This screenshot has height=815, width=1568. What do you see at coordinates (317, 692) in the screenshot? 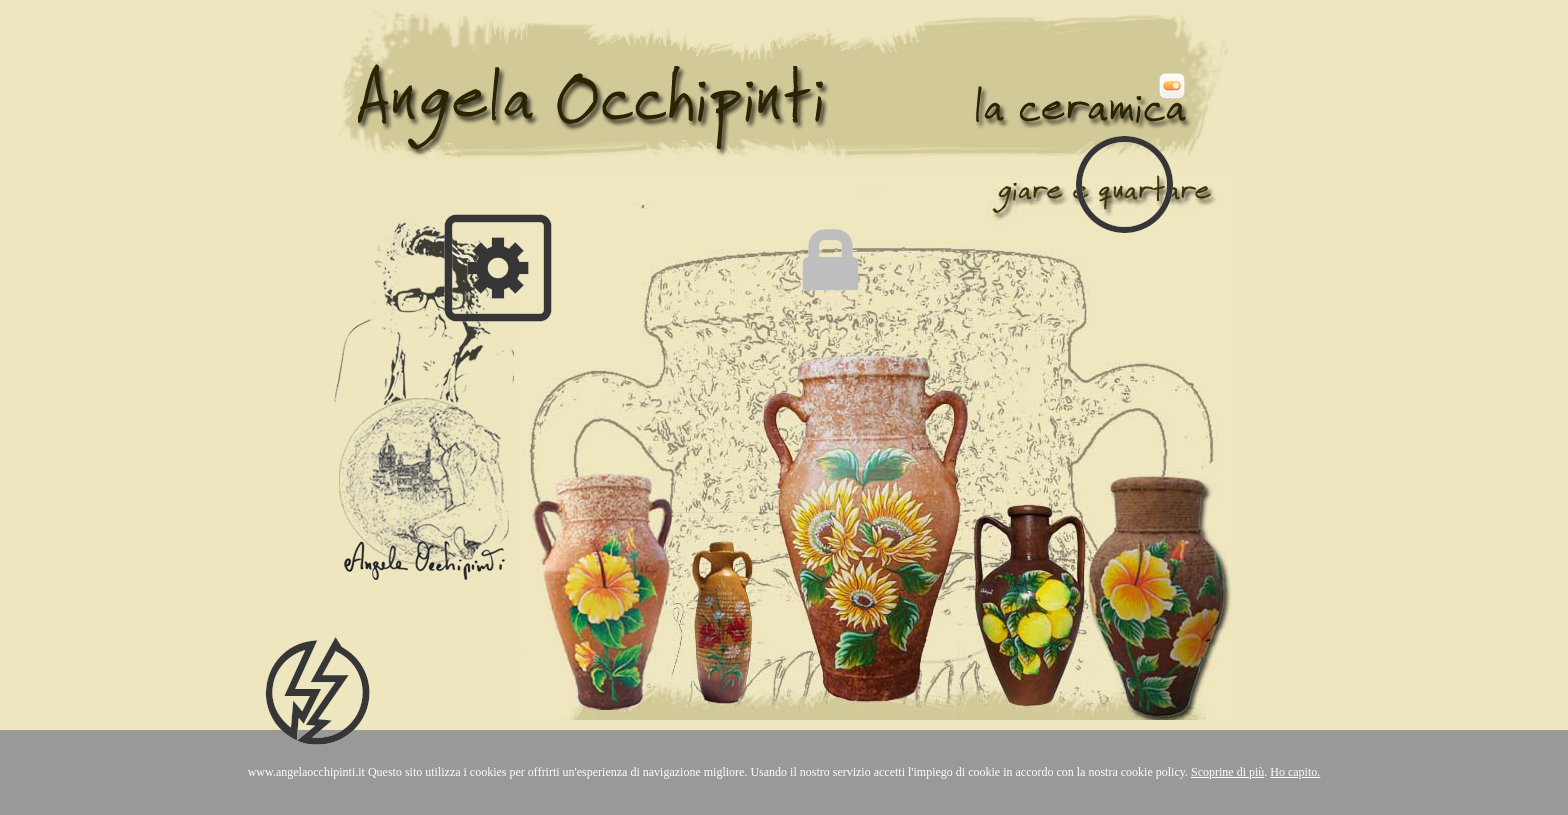
I see `access thunderbolt port settings` at bounding box center [317, 692].